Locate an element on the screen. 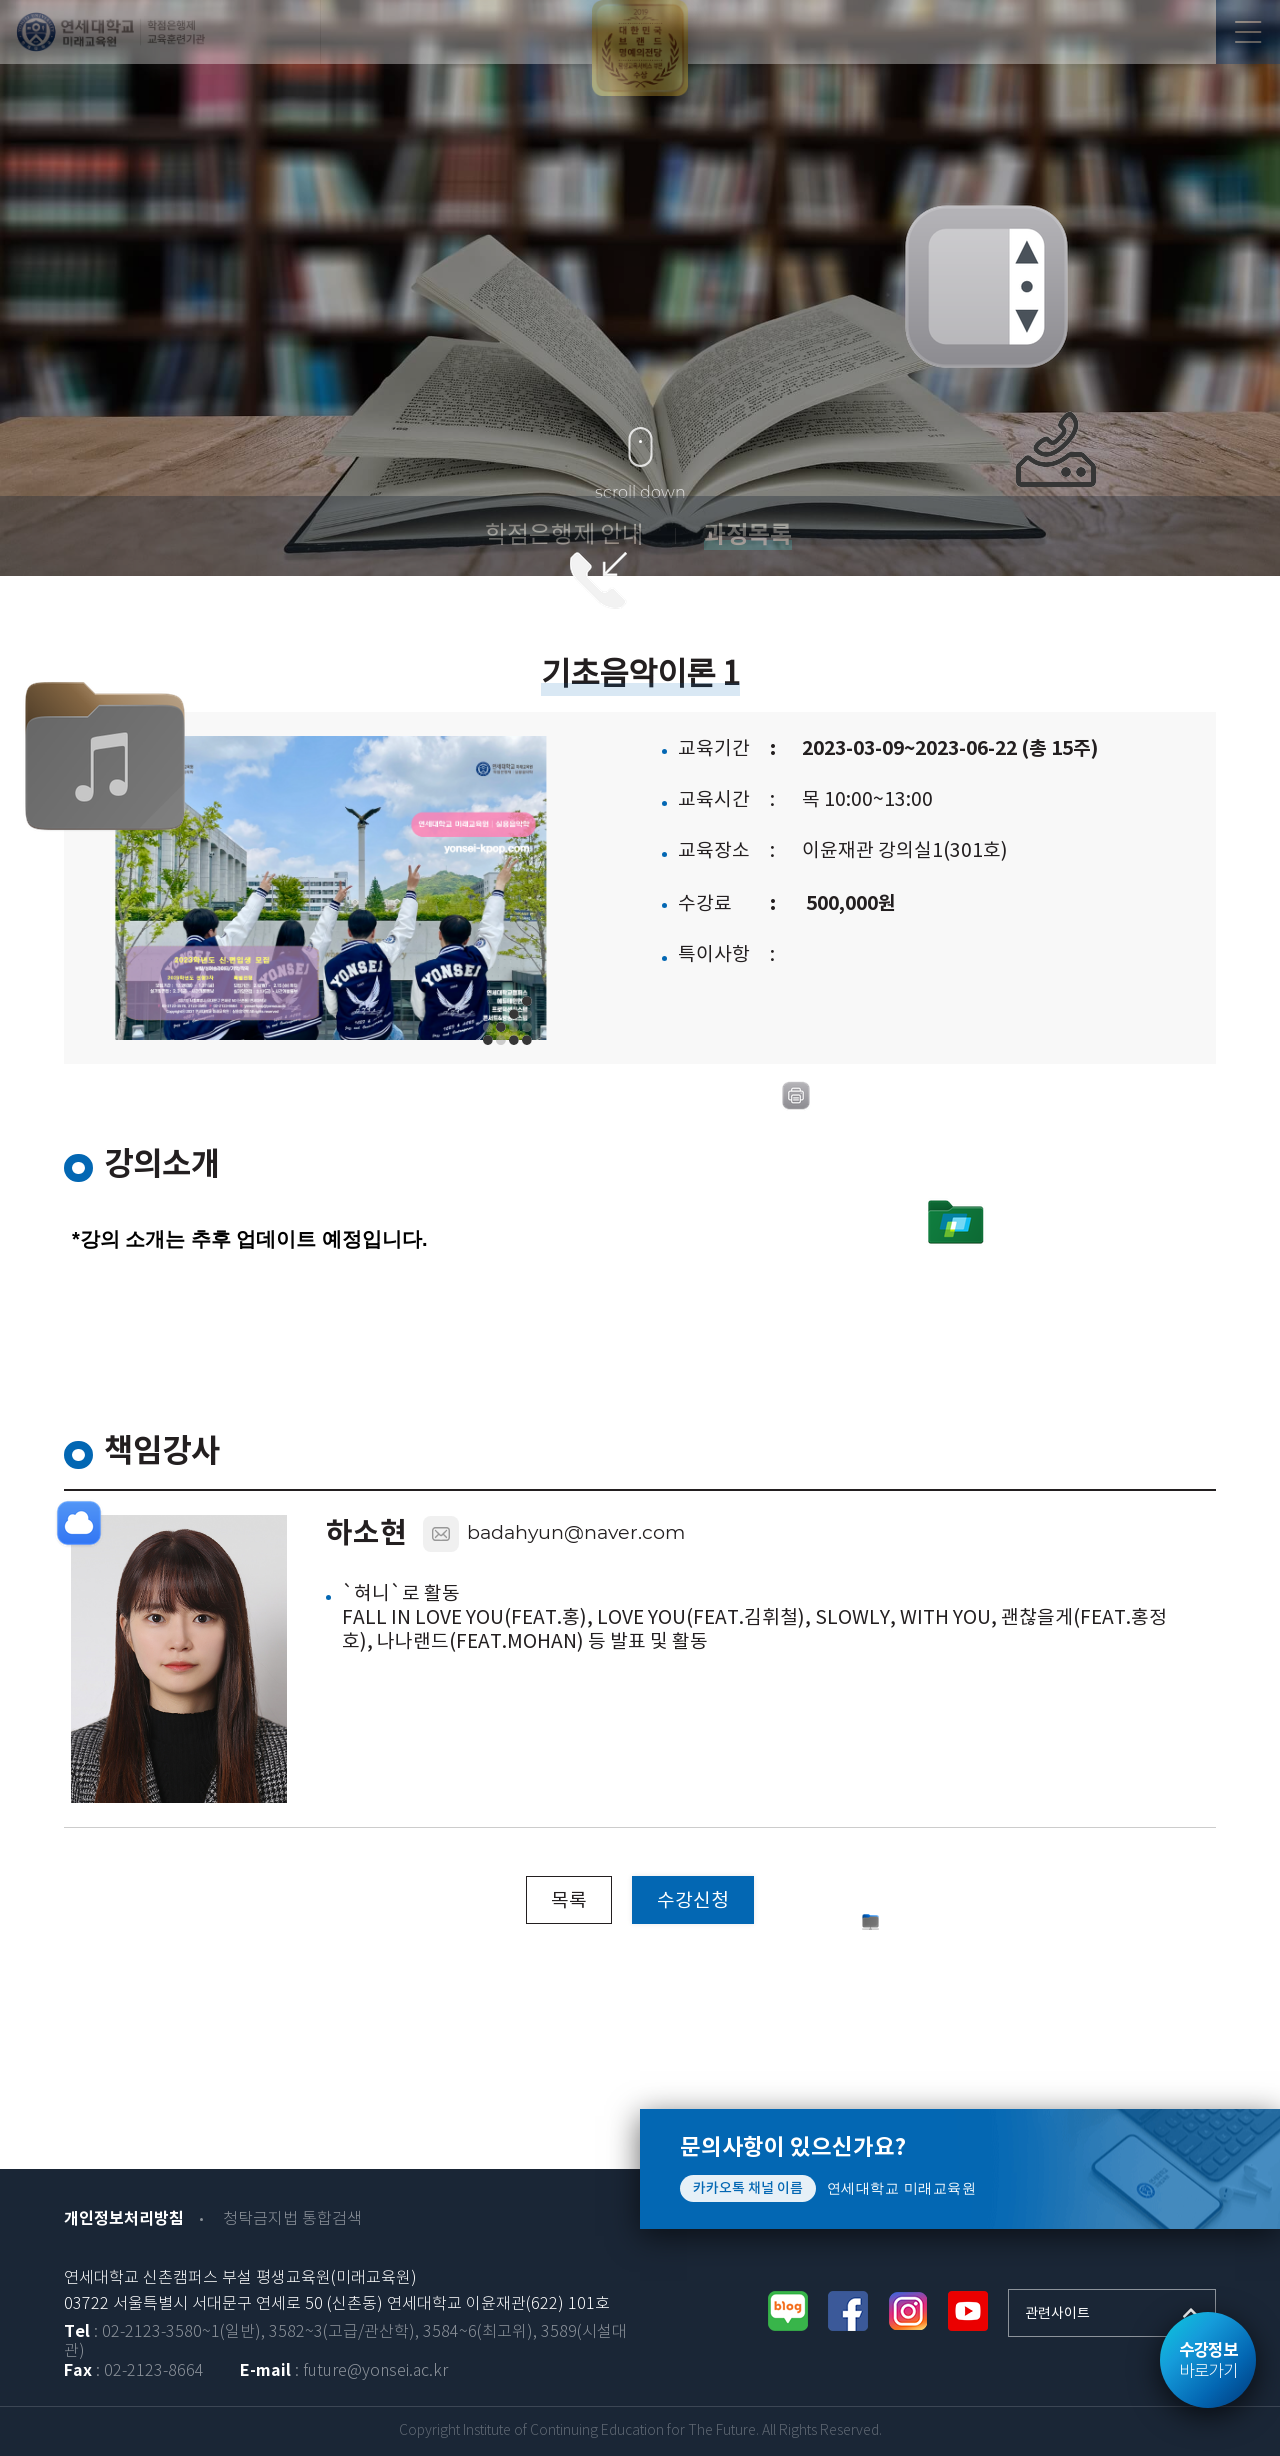 Image resolution: width=1280 pixels, height=2456 pixels. adjust scroll bar behavior settings is located at coordinates (986, 289).